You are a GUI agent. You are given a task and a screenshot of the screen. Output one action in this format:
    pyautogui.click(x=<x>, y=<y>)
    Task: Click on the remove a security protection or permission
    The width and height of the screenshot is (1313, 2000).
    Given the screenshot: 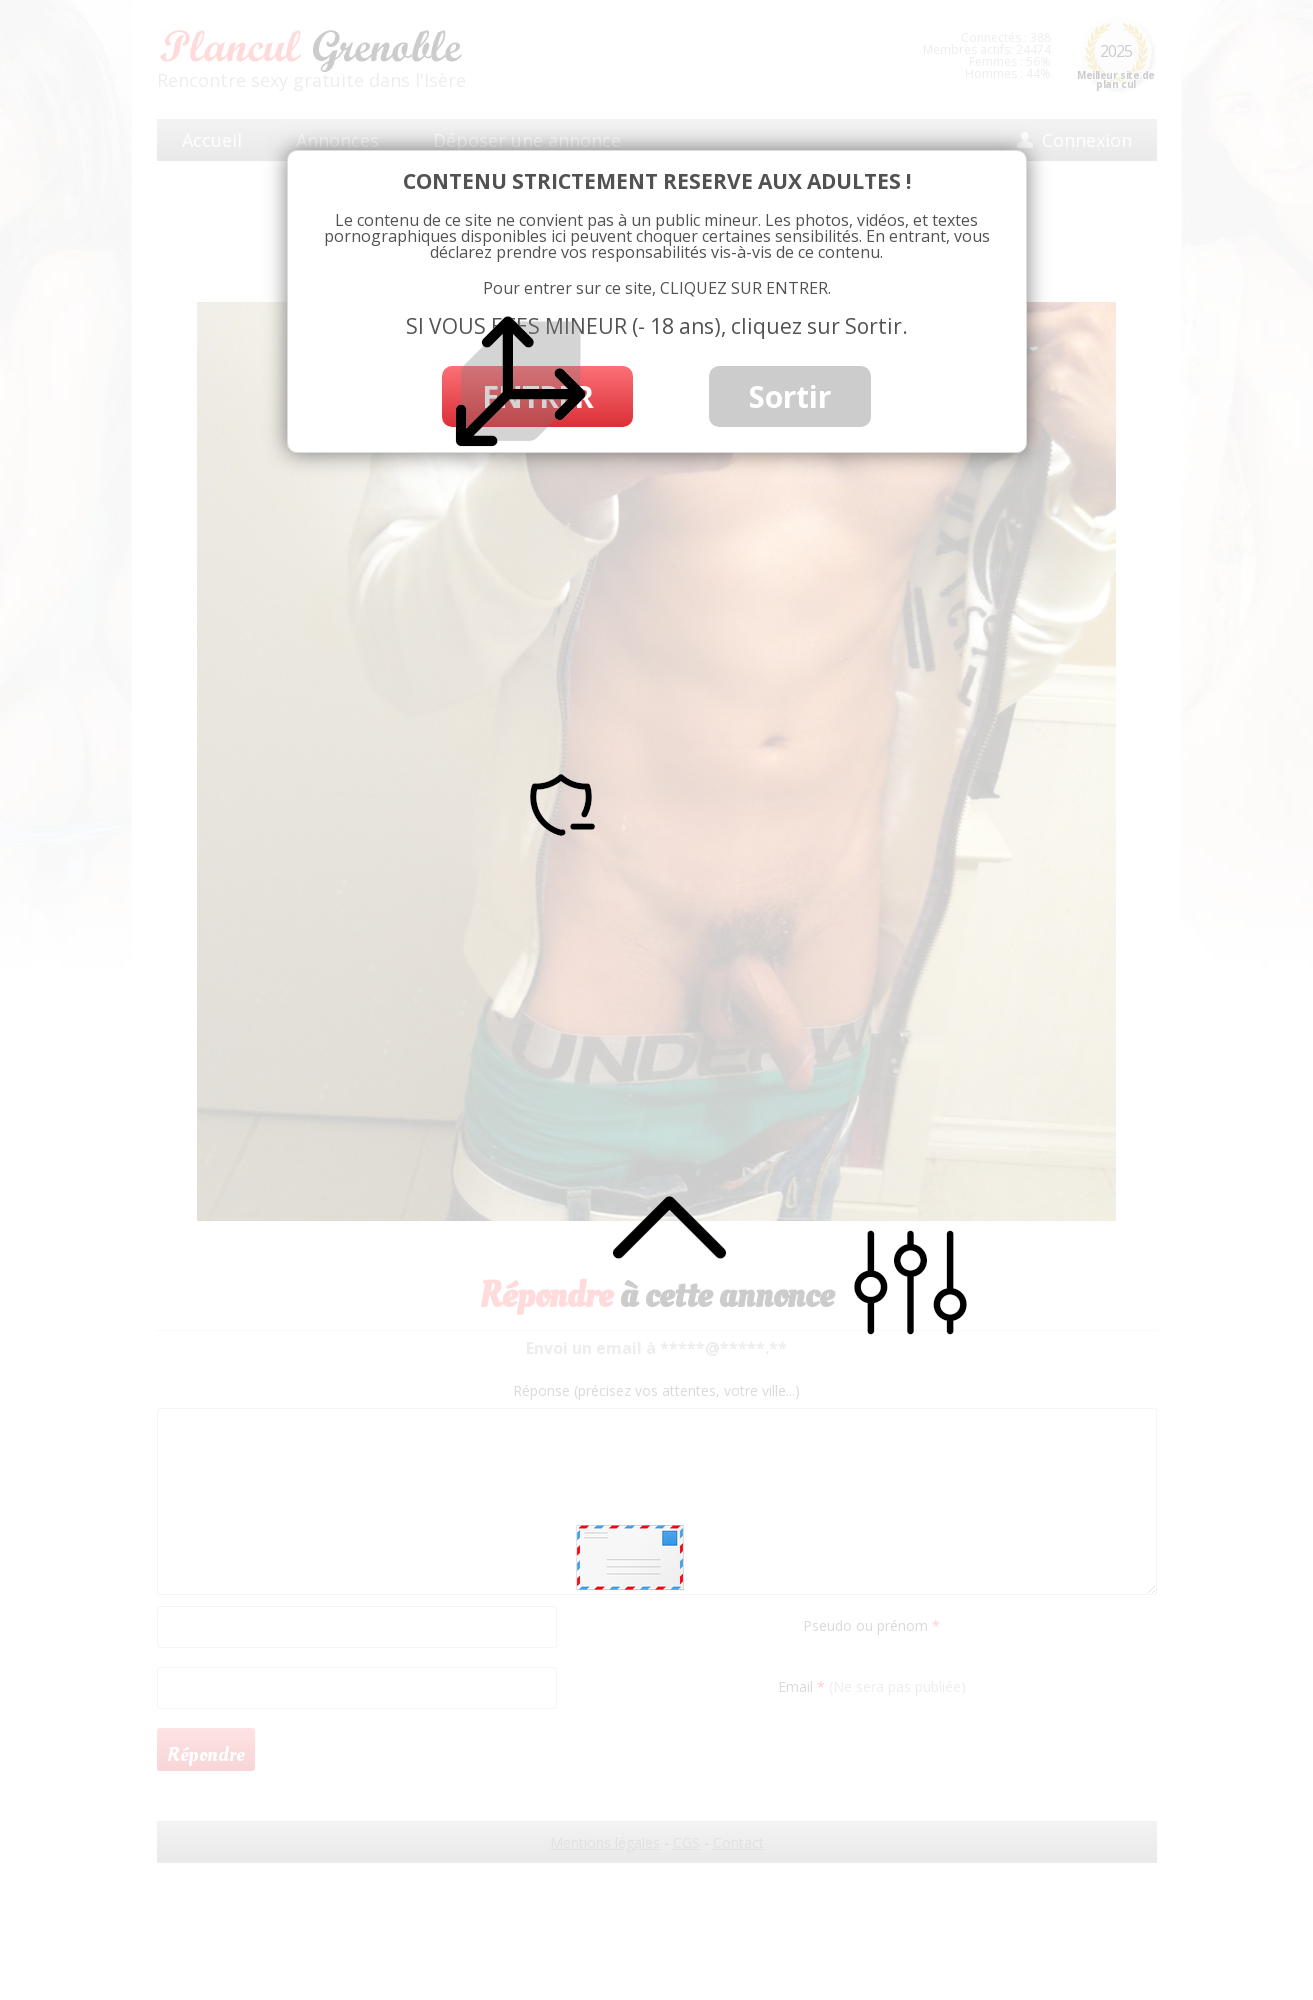 What is the action you would take?
    pyautogui.click(x=561, y=805)
    